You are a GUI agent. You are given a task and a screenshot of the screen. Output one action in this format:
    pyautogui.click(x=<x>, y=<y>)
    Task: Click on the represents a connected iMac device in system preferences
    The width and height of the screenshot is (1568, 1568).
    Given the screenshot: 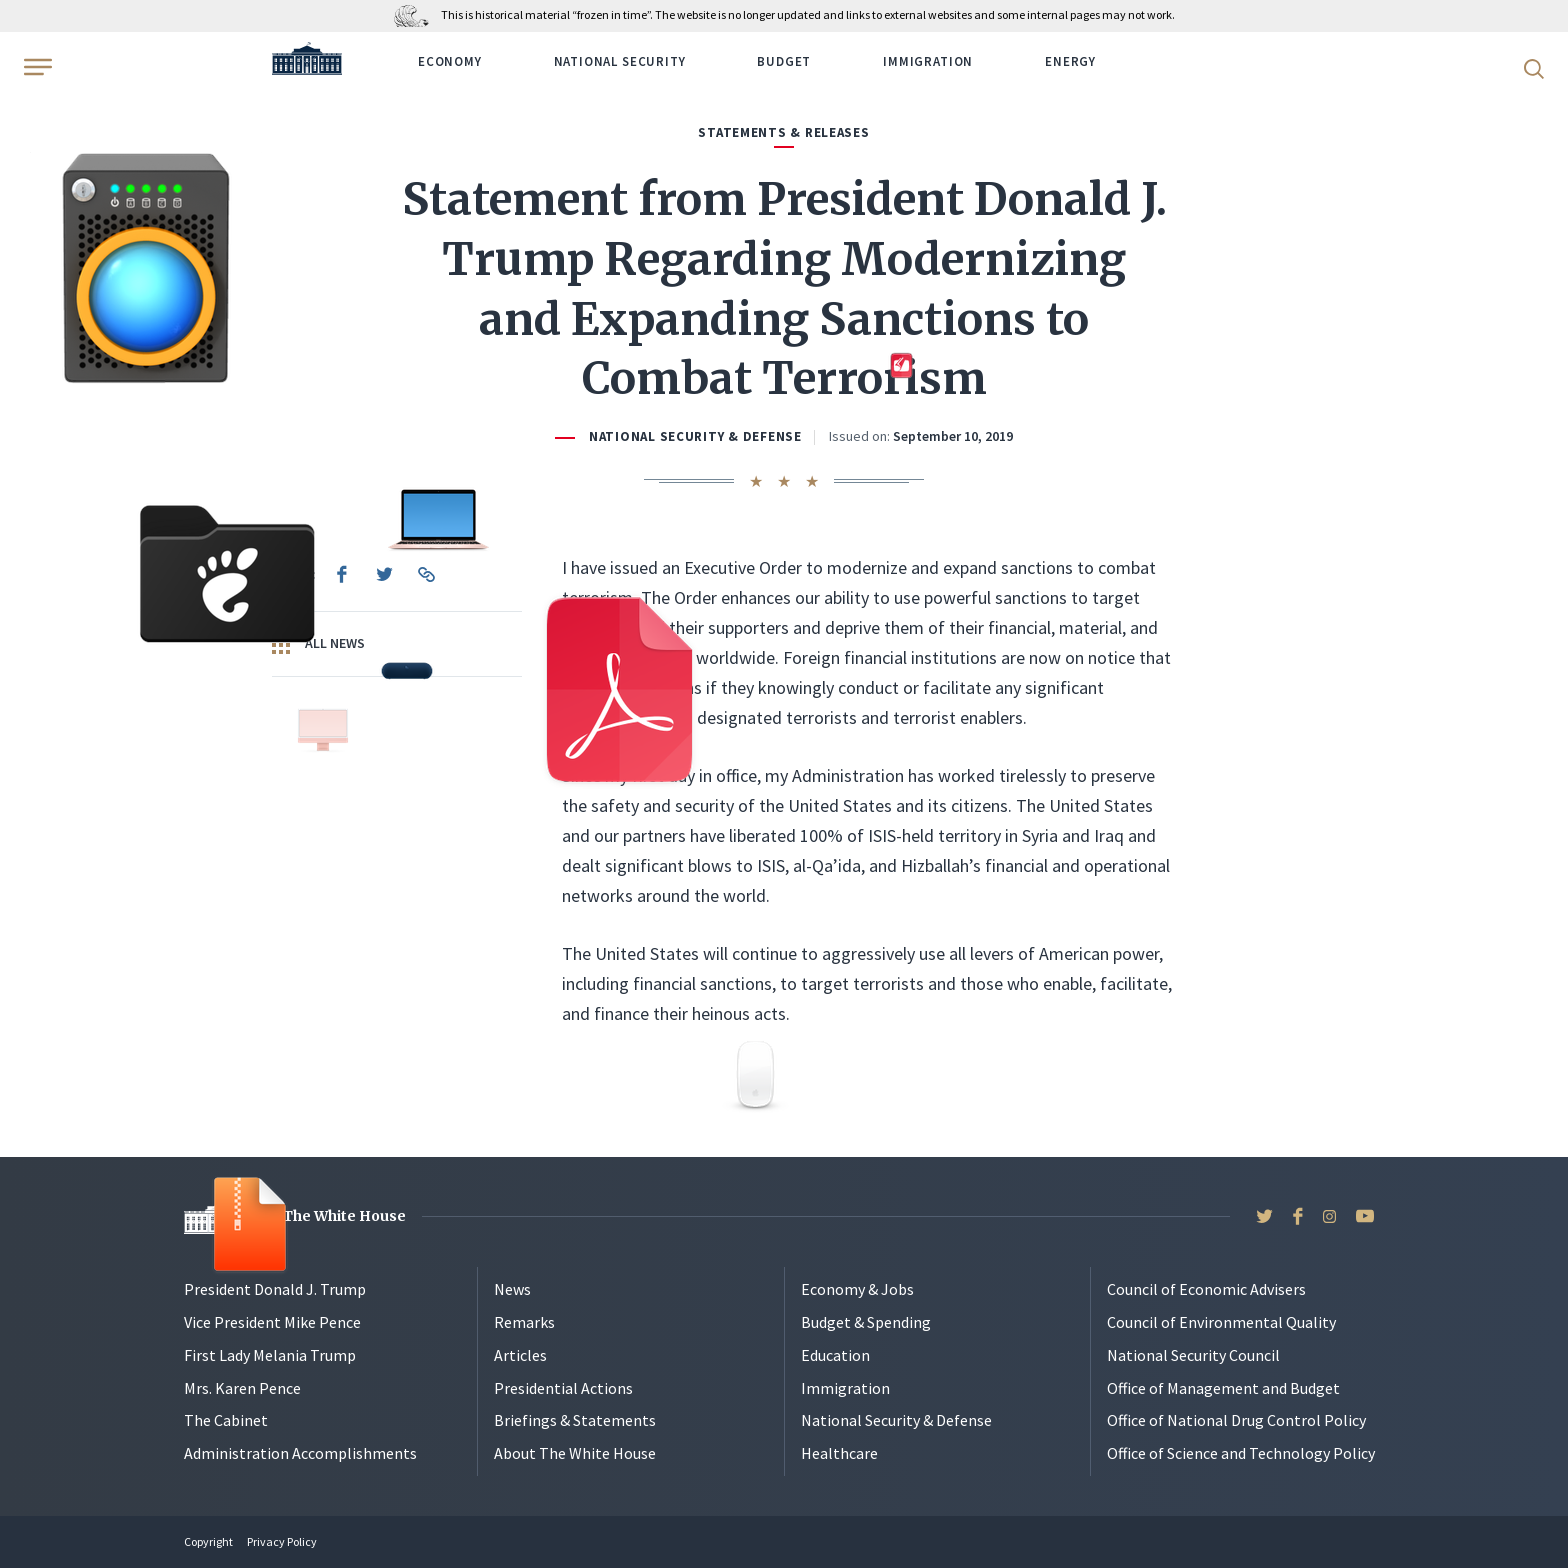 What is the action you would take?
    pyautogui.click(x=323, y=729)
    